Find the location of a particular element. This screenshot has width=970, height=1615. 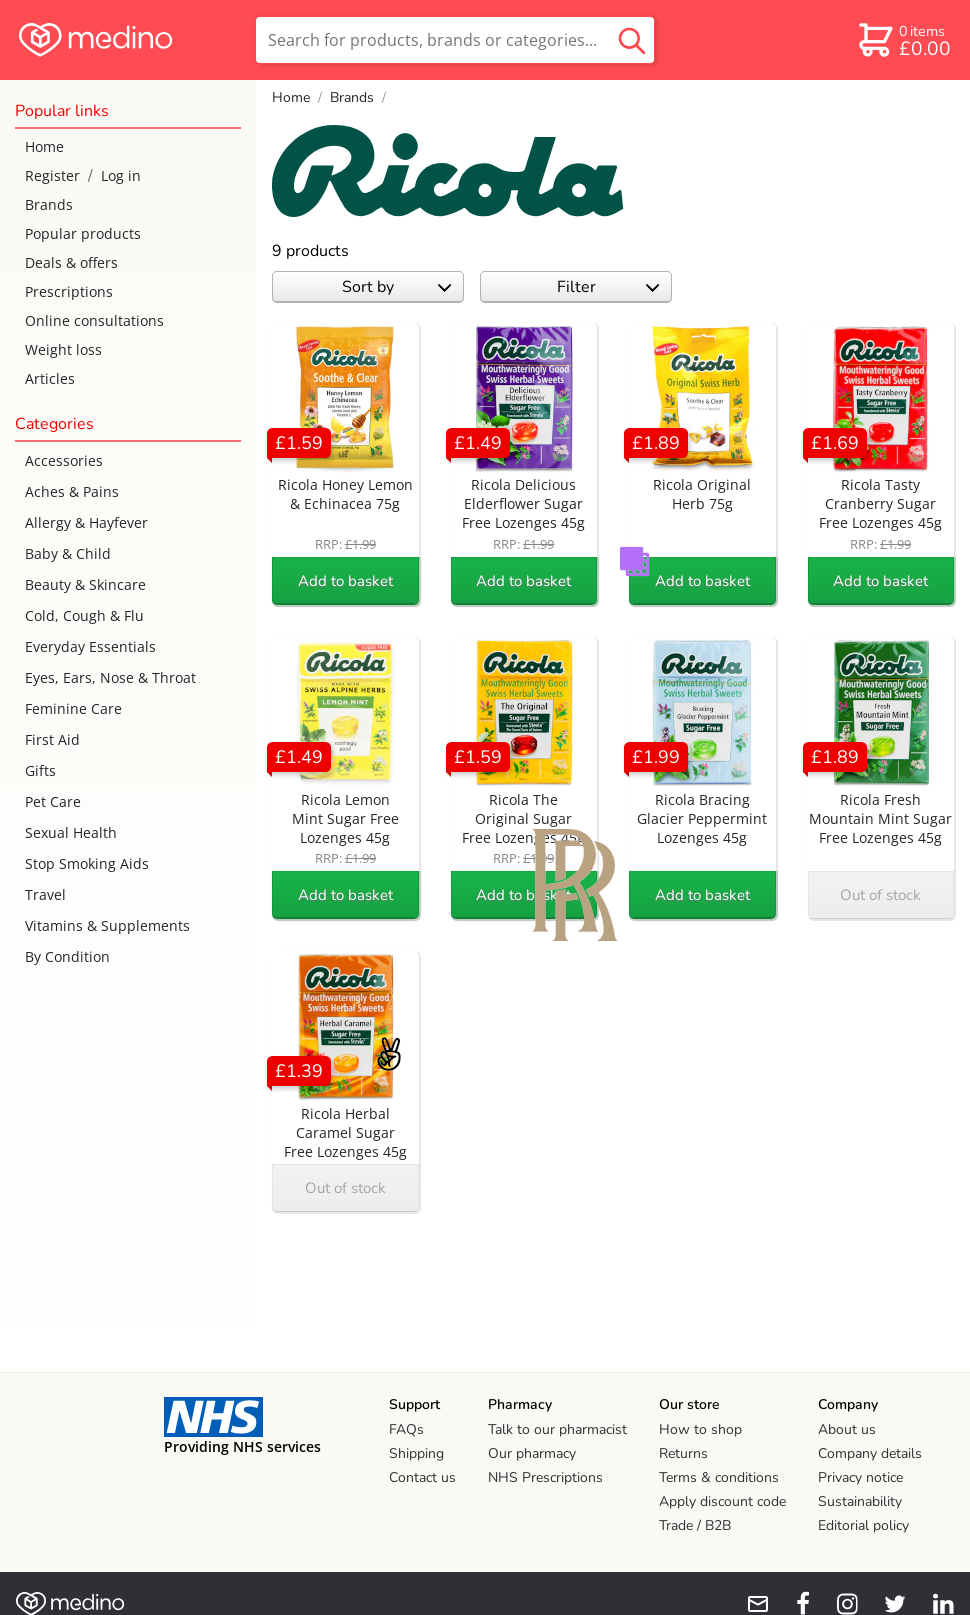

apply shadow effect to selected element is located at coordinates (634, 561).